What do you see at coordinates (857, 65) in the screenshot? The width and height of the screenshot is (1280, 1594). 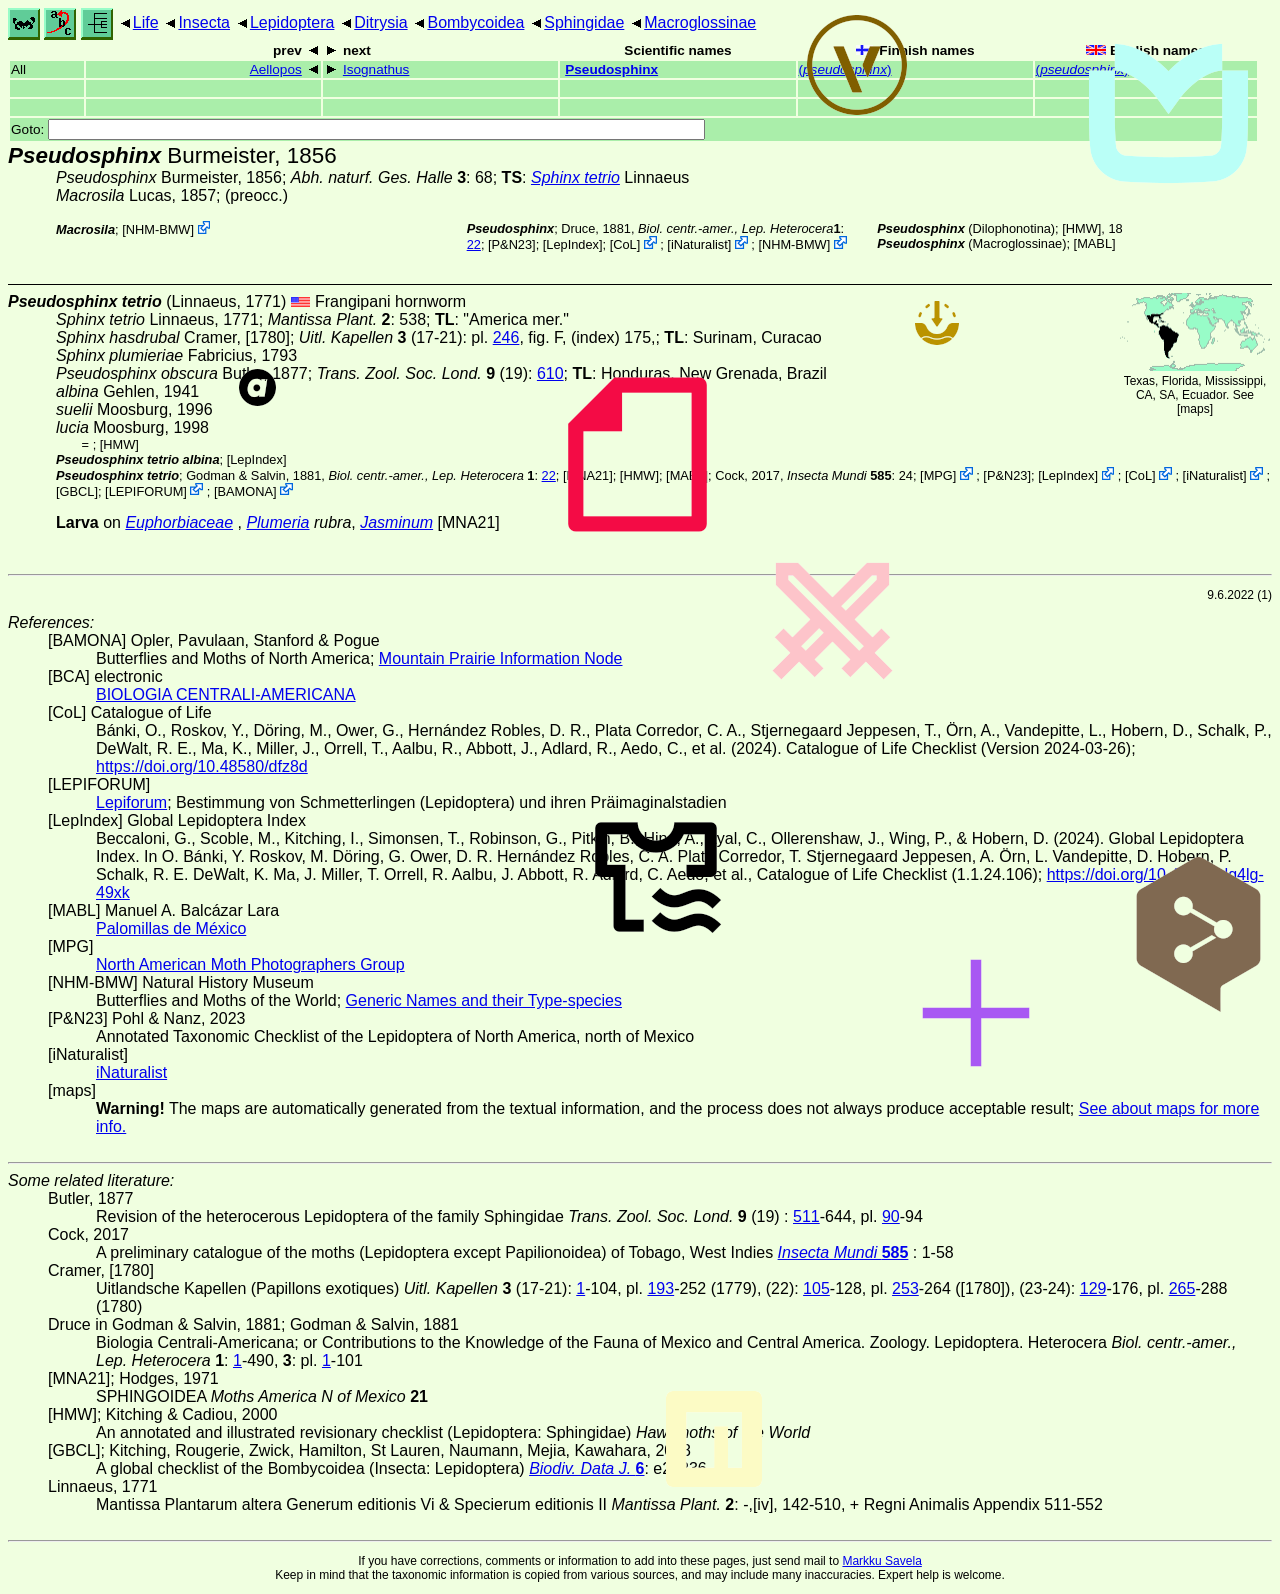 I see `open Vectorworks application` at bounding box center [857, 65].